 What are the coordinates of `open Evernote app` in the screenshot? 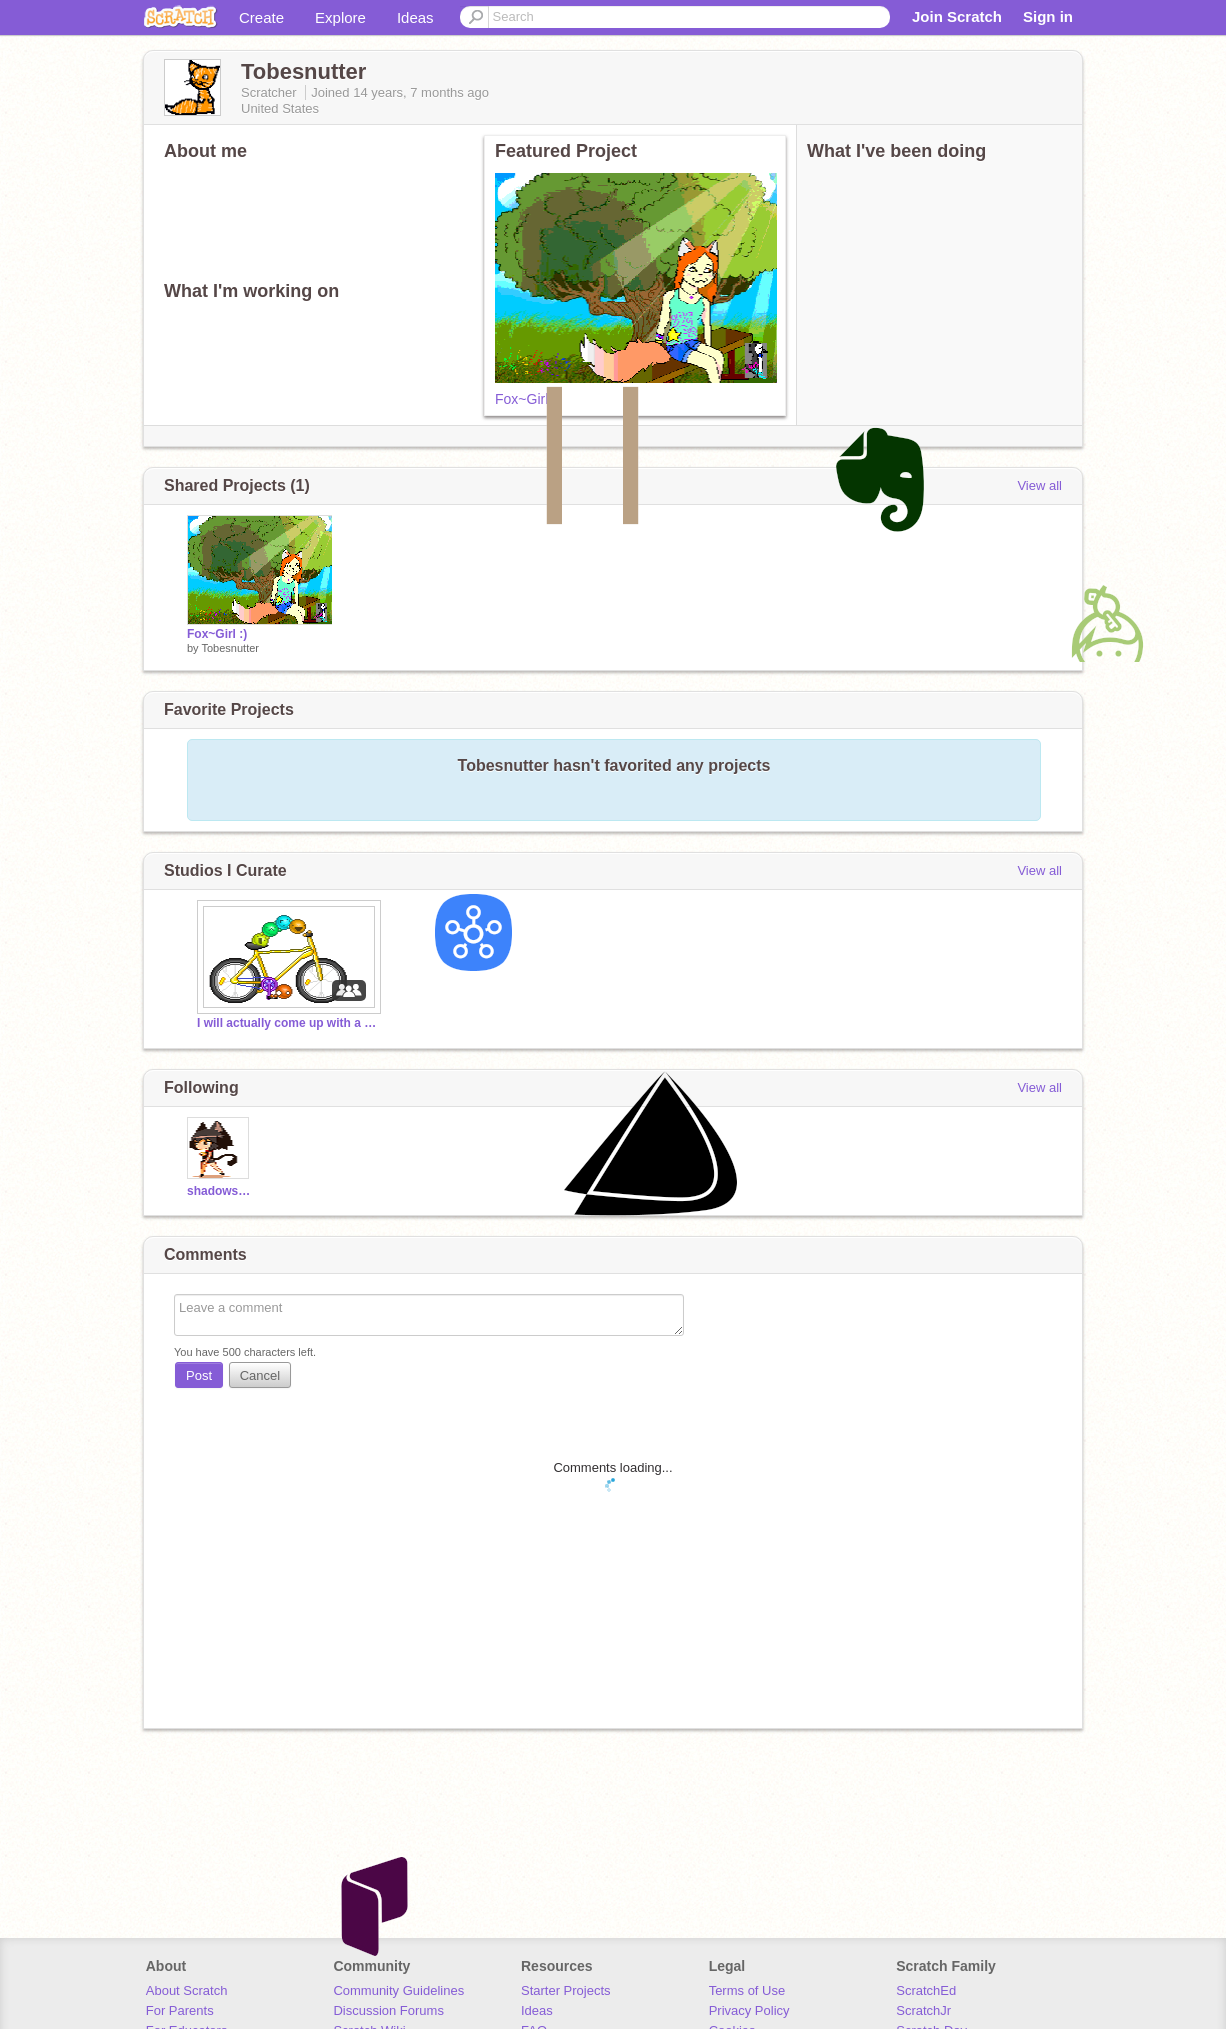 It's located at (880, 477).